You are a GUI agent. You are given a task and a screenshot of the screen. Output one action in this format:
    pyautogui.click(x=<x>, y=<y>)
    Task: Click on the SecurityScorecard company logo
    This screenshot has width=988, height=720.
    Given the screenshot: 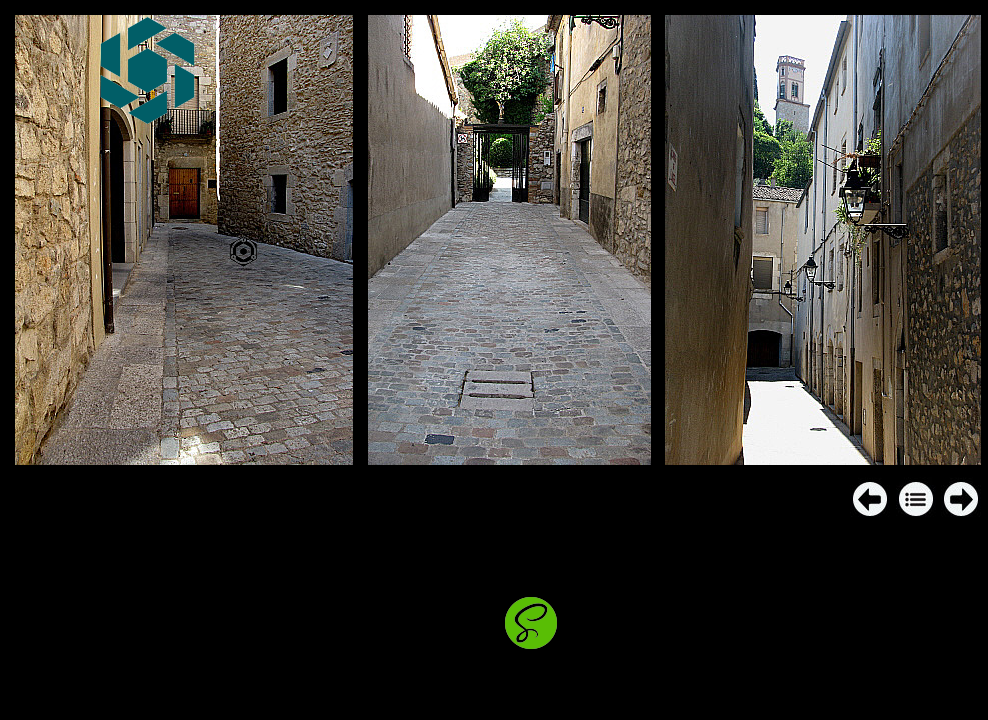 What is the action you would take?
    pyautogui.click(x=147, y=70)
    